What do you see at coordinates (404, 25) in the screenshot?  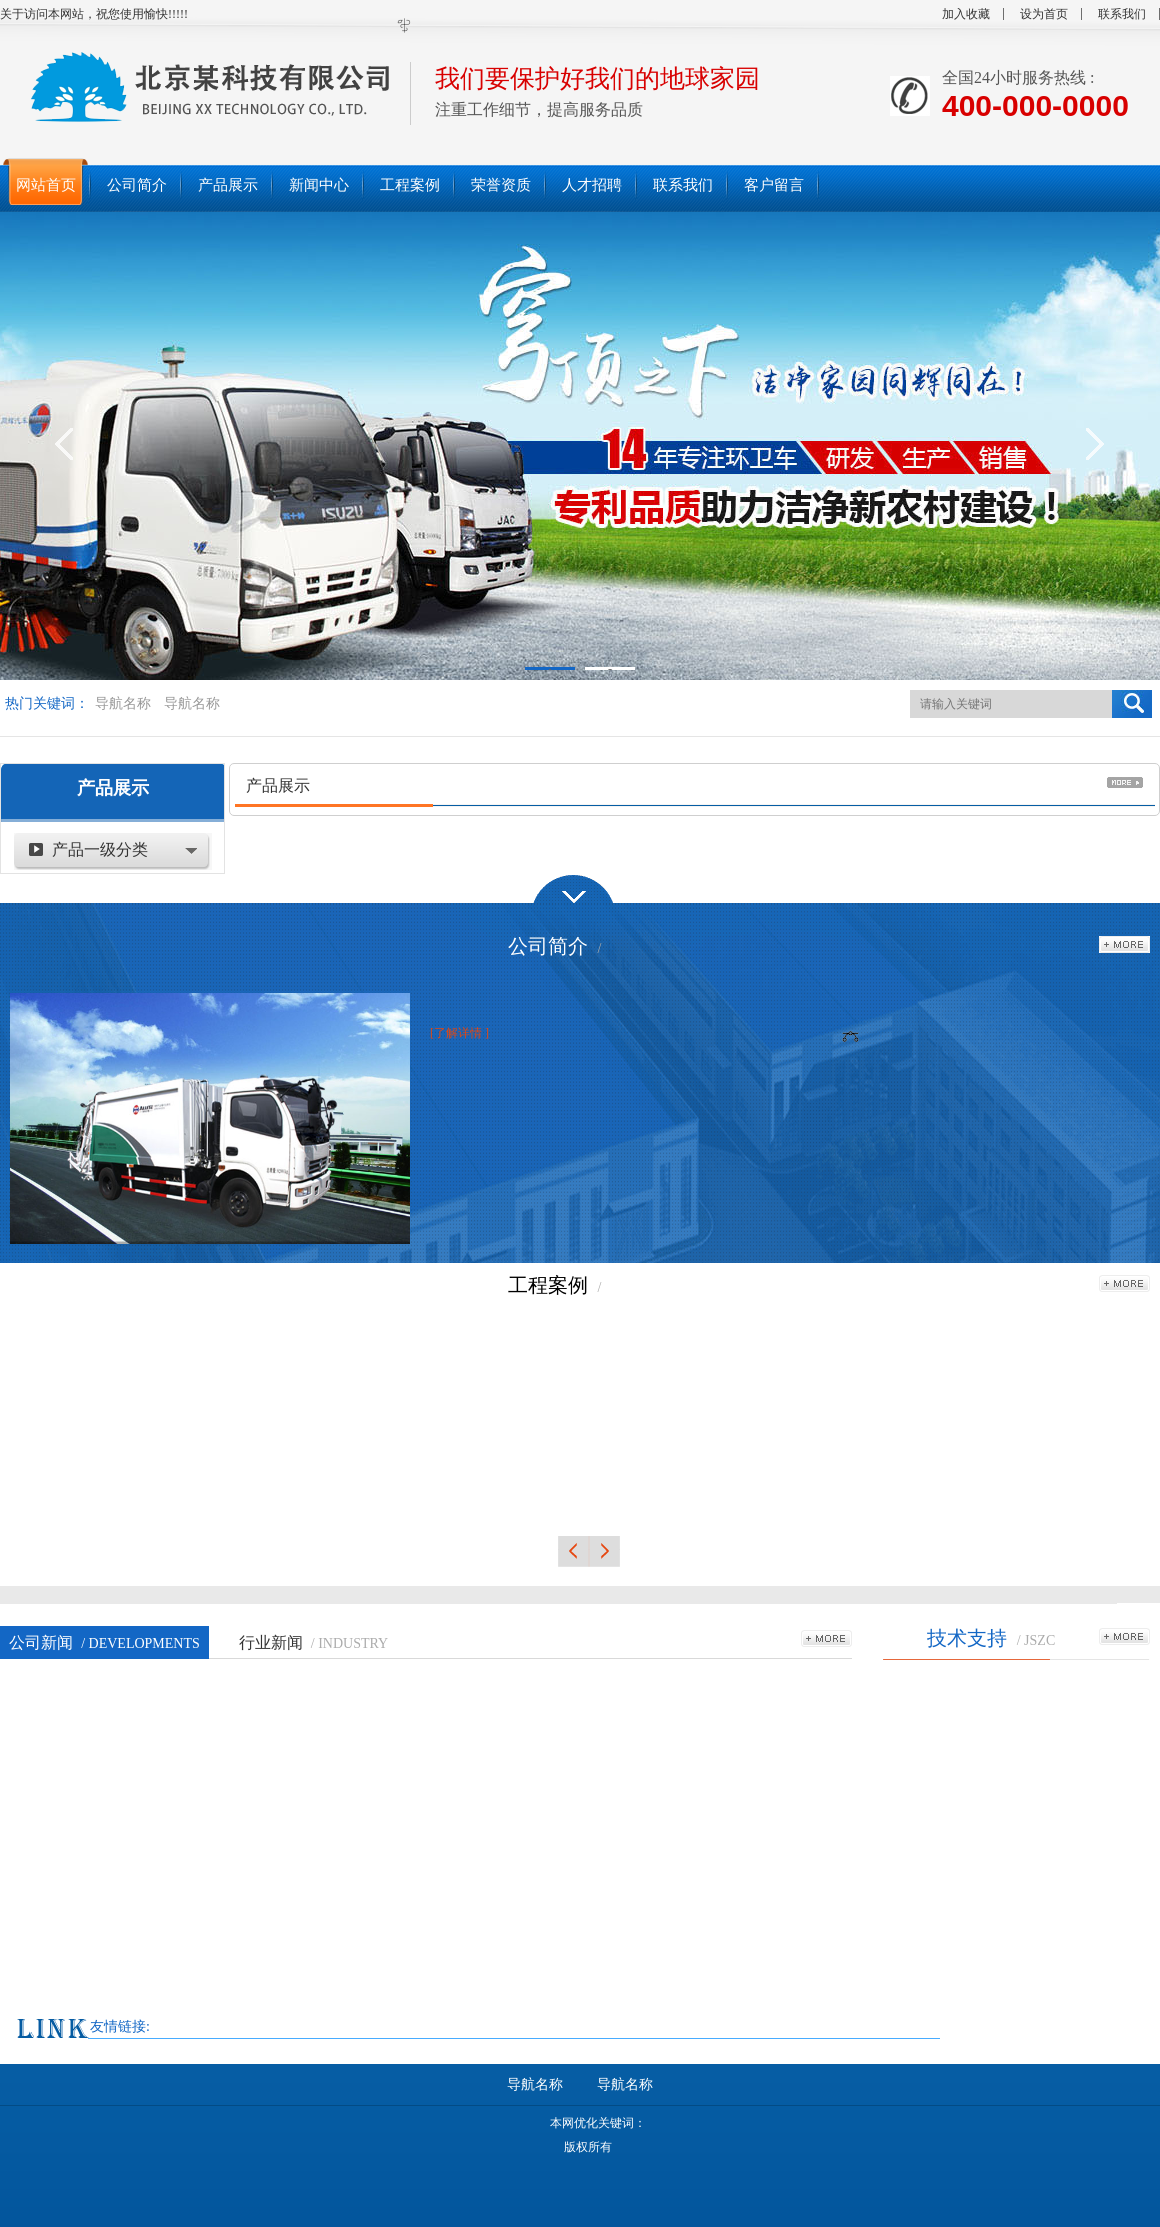 I see `access health or medical services` at bounding box center [404, 25].